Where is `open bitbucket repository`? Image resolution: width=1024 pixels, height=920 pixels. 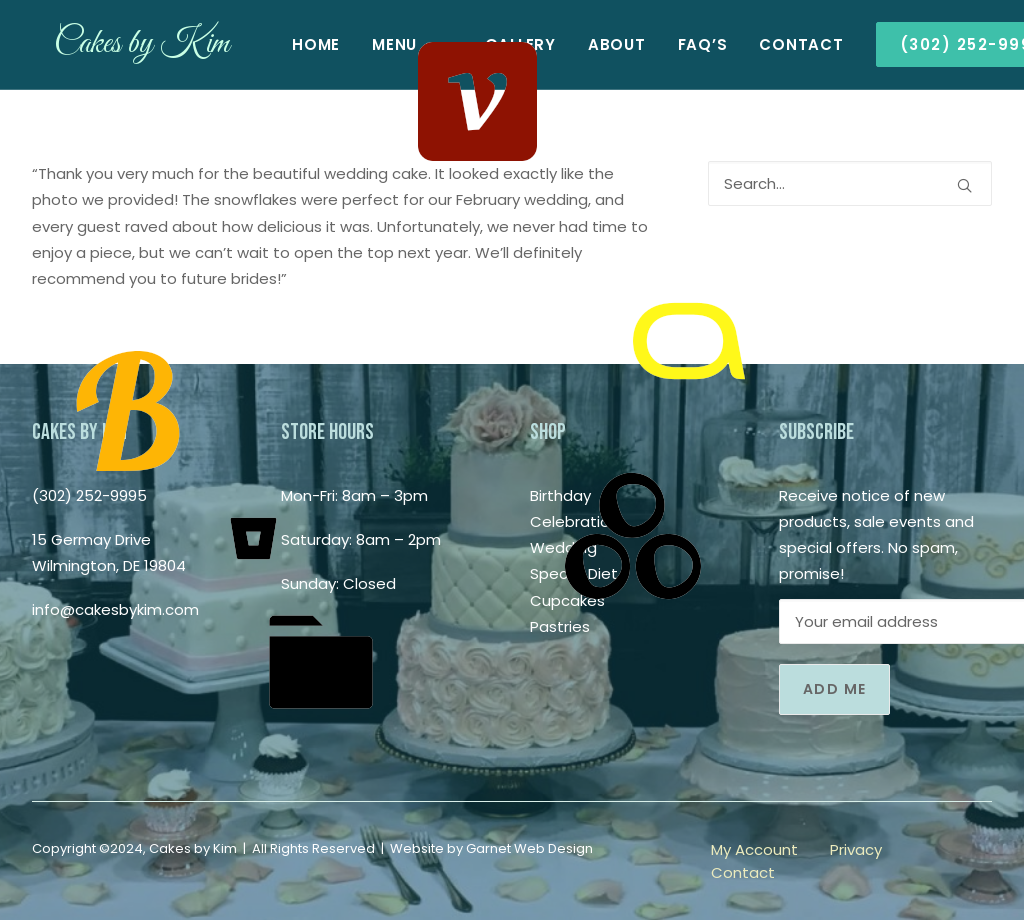
open bitbucket repository is located at coordinates (253, 538).